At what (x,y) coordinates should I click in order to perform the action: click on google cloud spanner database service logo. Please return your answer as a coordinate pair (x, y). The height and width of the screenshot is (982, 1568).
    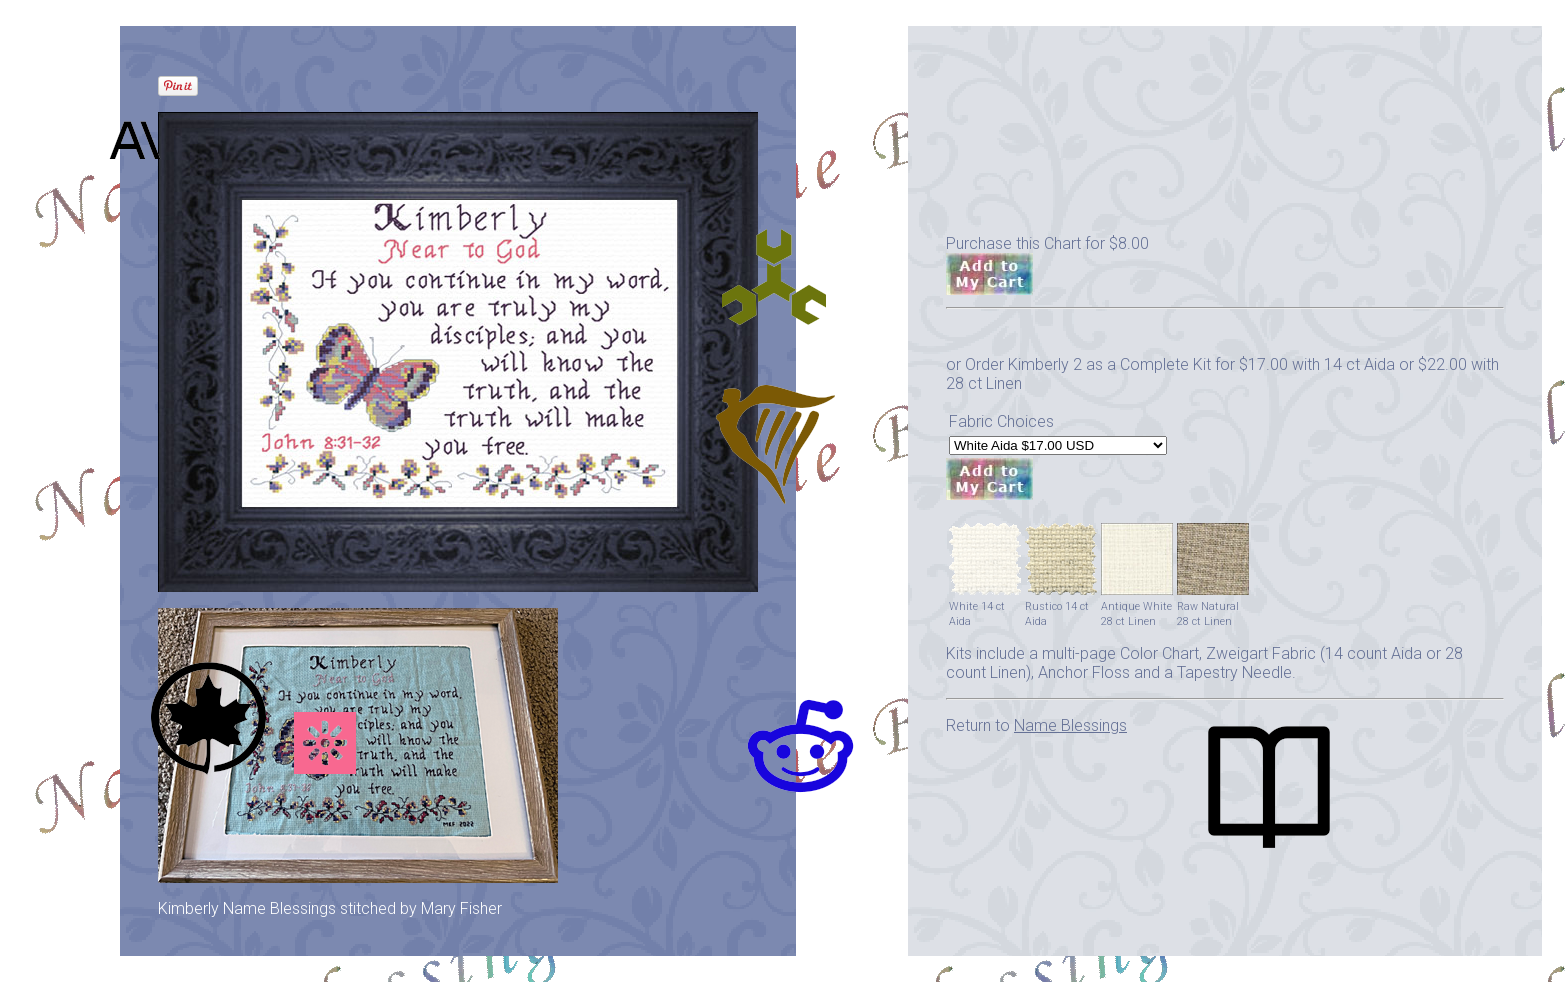
    Looking at the image, I should click on (774, 277).